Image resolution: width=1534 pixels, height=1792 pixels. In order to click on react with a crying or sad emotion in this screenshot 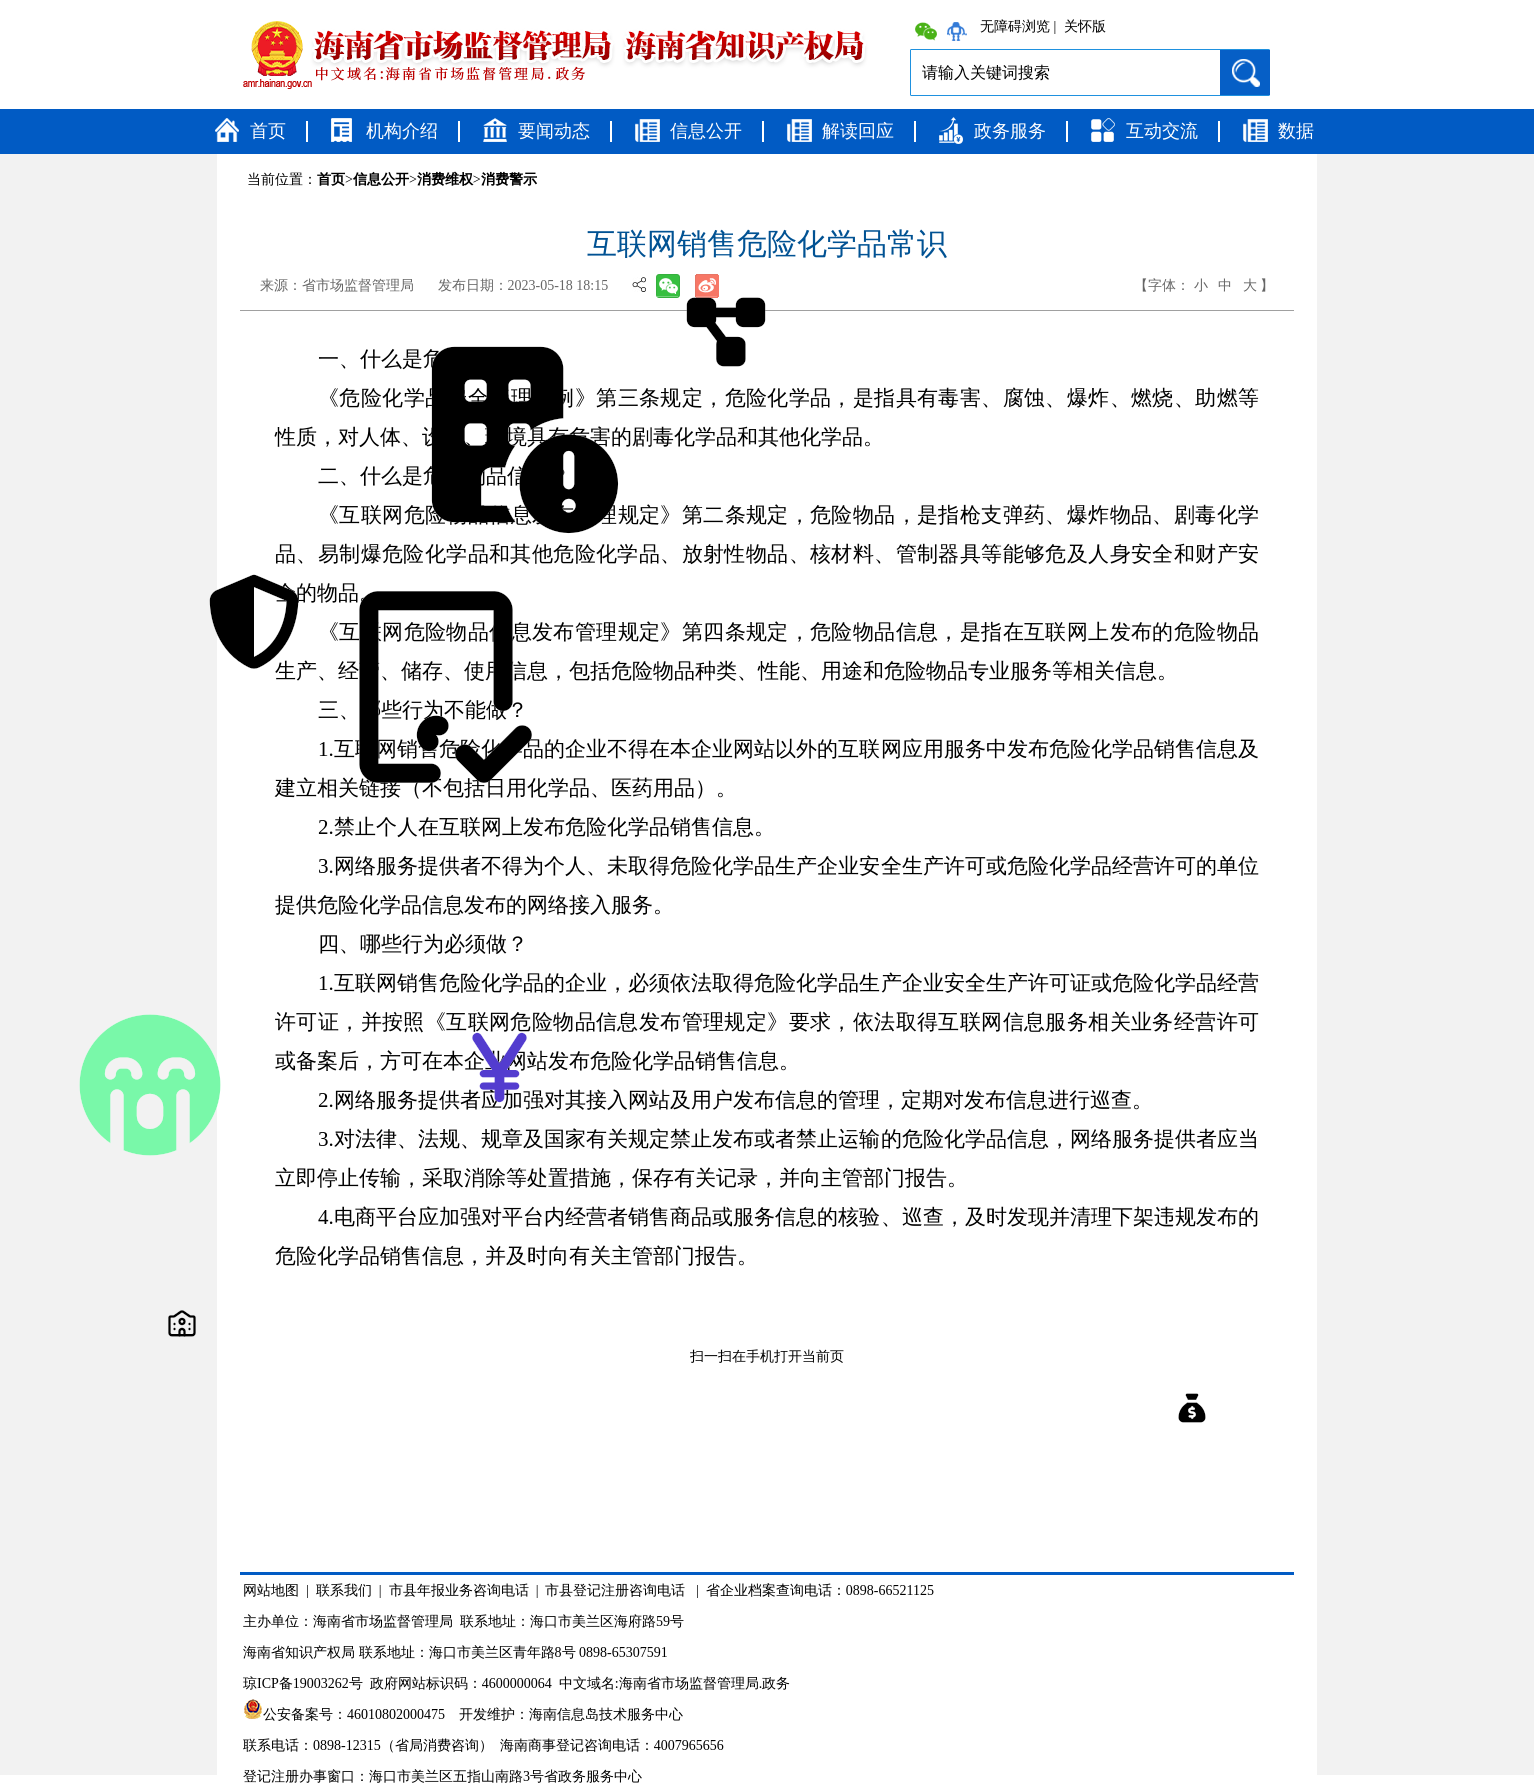, I will do `click(150, 1085)`.